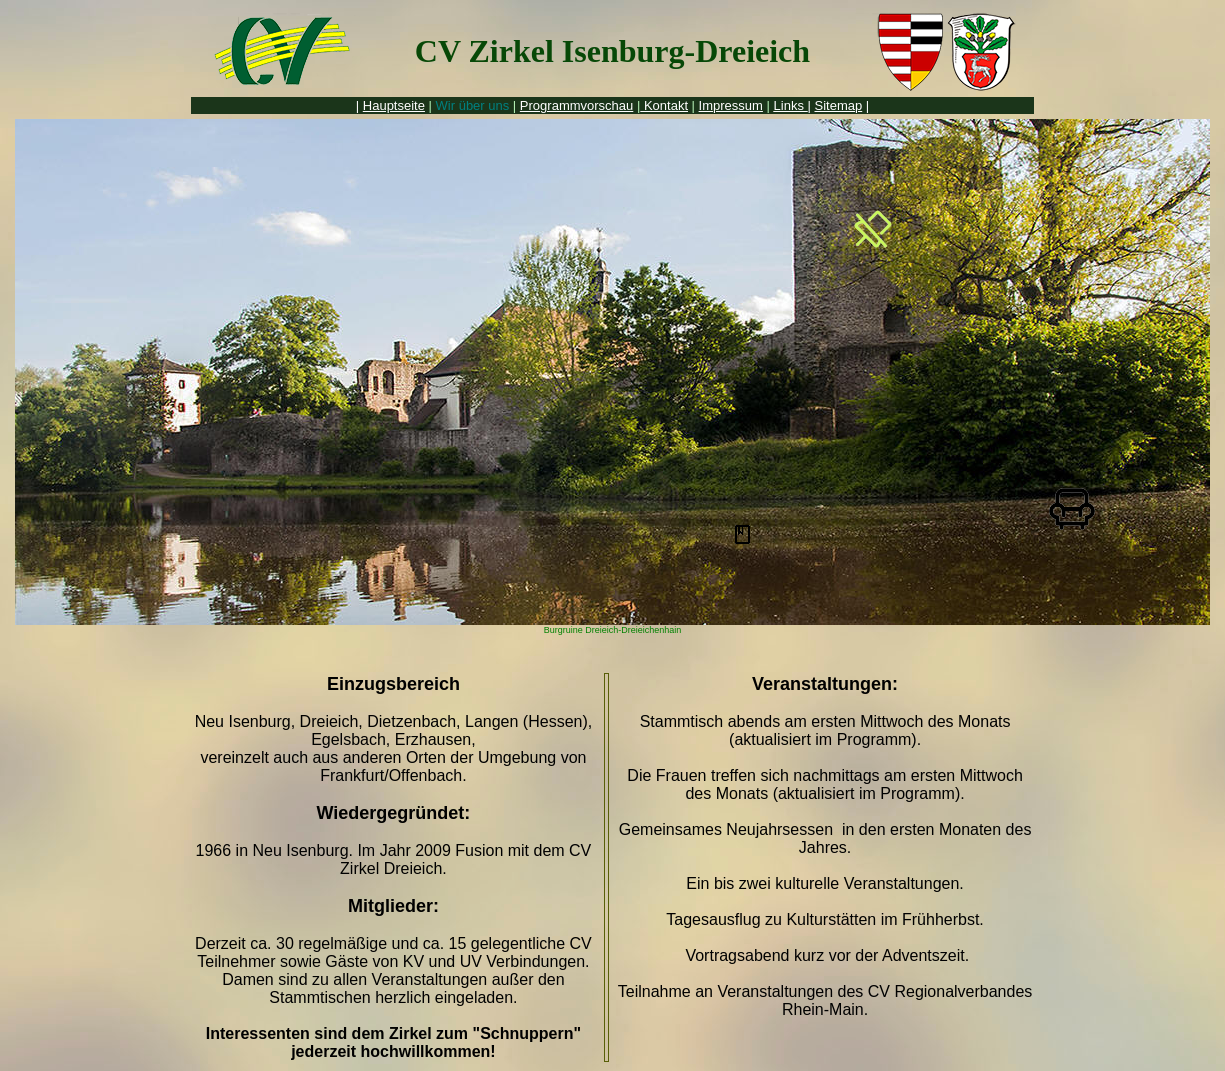  Describe the element at coordinates (742, 534) in the screenshot. I see `open your library or reading list` at that location.